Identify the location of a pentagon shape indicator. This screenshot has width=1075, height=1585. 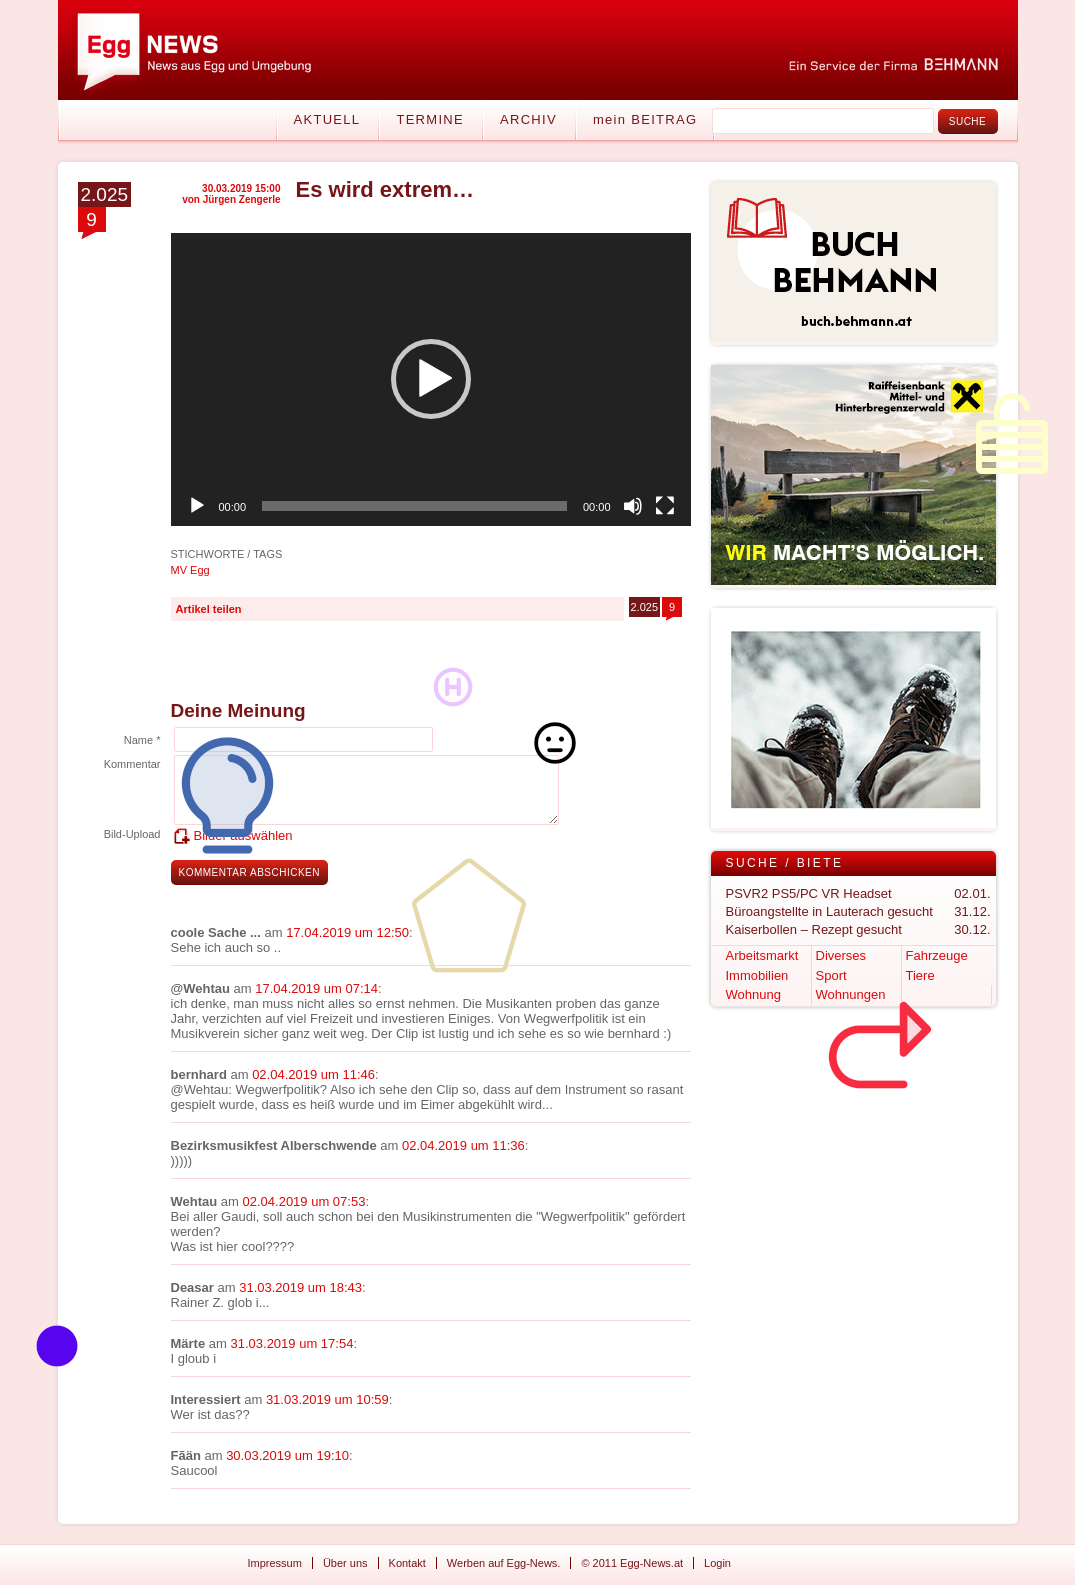
(469, 920).